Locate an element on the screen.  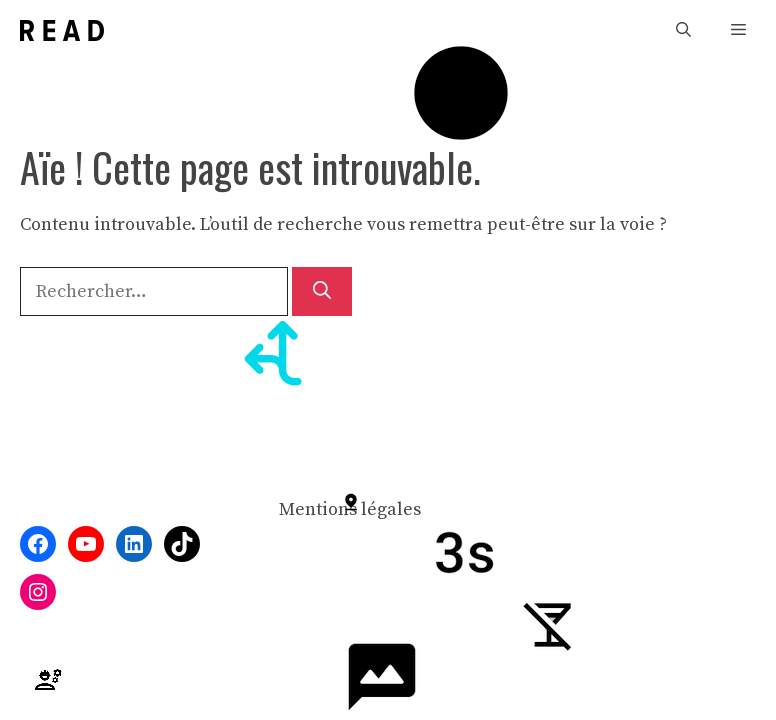
new multimedia message received is located at coordinates (382, 677).